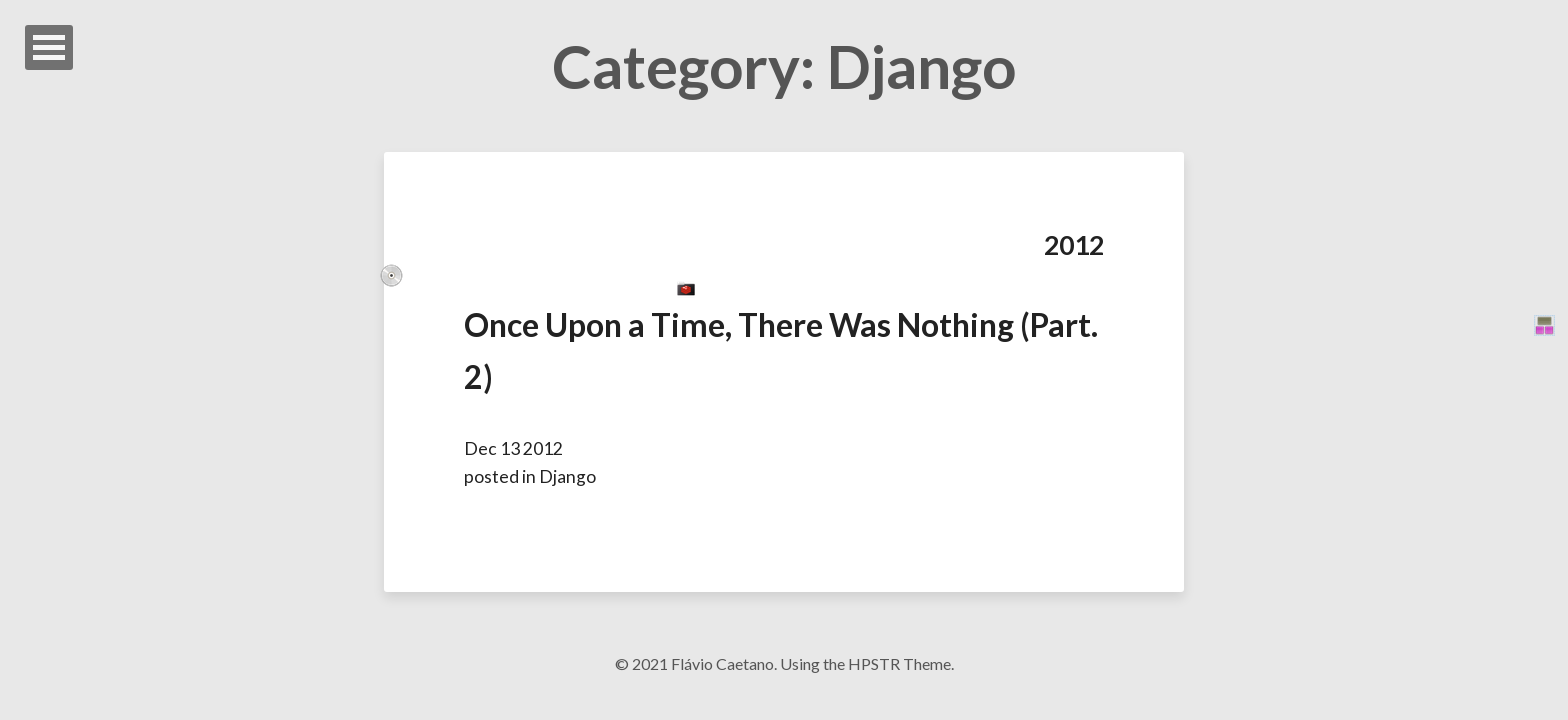  Describe the element at coordinates (391, 275) in the screenshot. I see `unmount or eject a CD/DVD disc` at that location.